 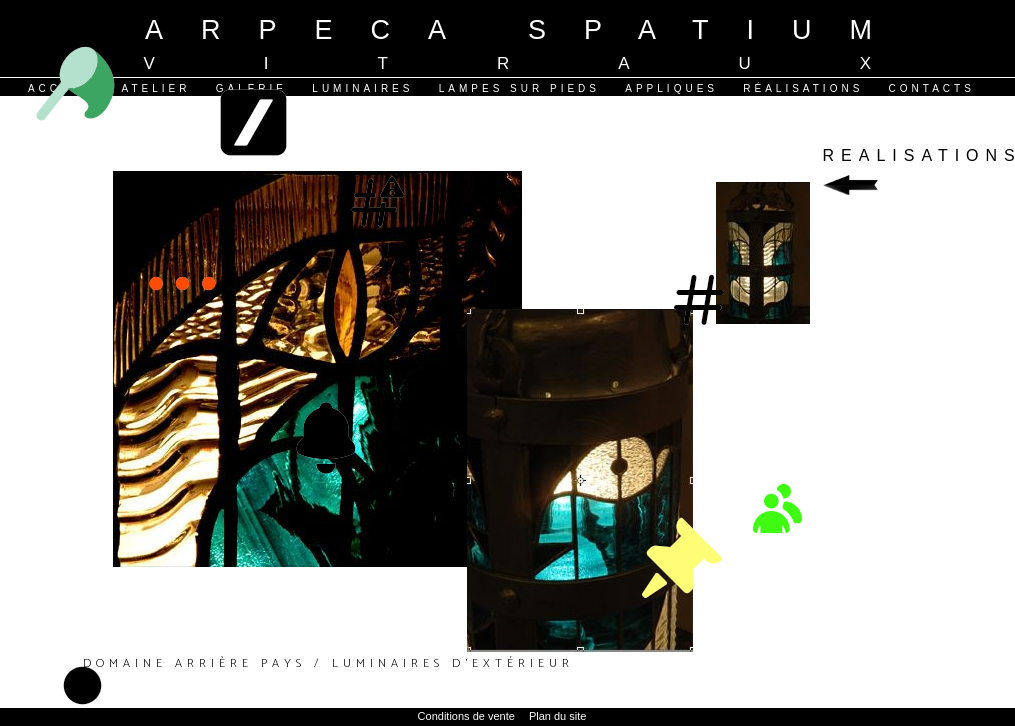 What do you see at coordinates (375, 202) in the screenshot?
I see `indicates an age-restricted or nsfw text channel` at bounding box center [375, 202].